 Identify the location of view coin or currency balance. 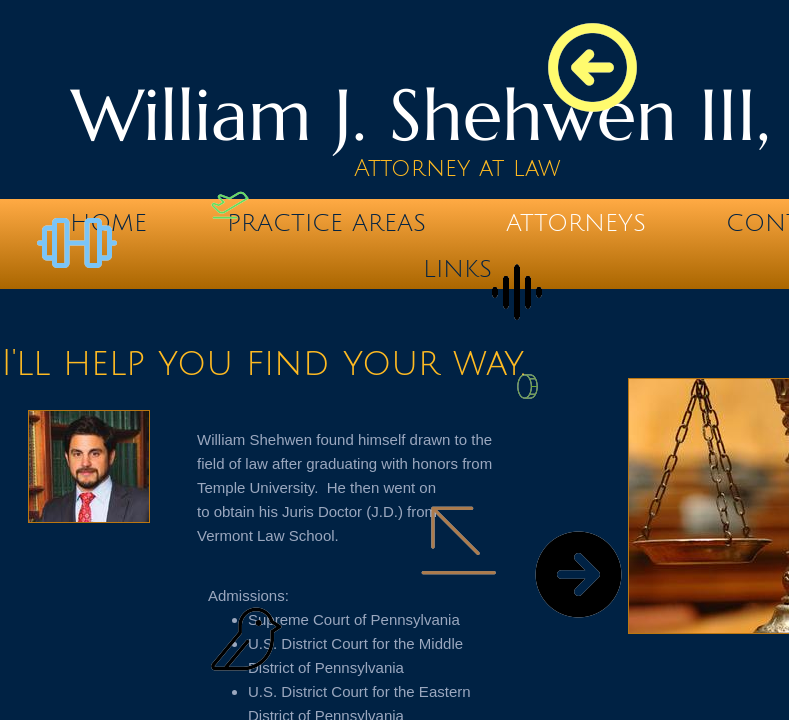
(527, 386).